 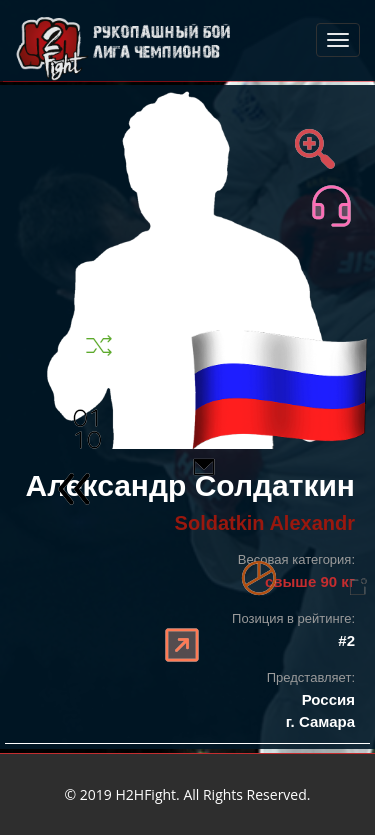 What do you see at coordinates (259, 578) in the screenshot?
I see `view analytics or statistics breakdown` at bounding box center [259, 578].